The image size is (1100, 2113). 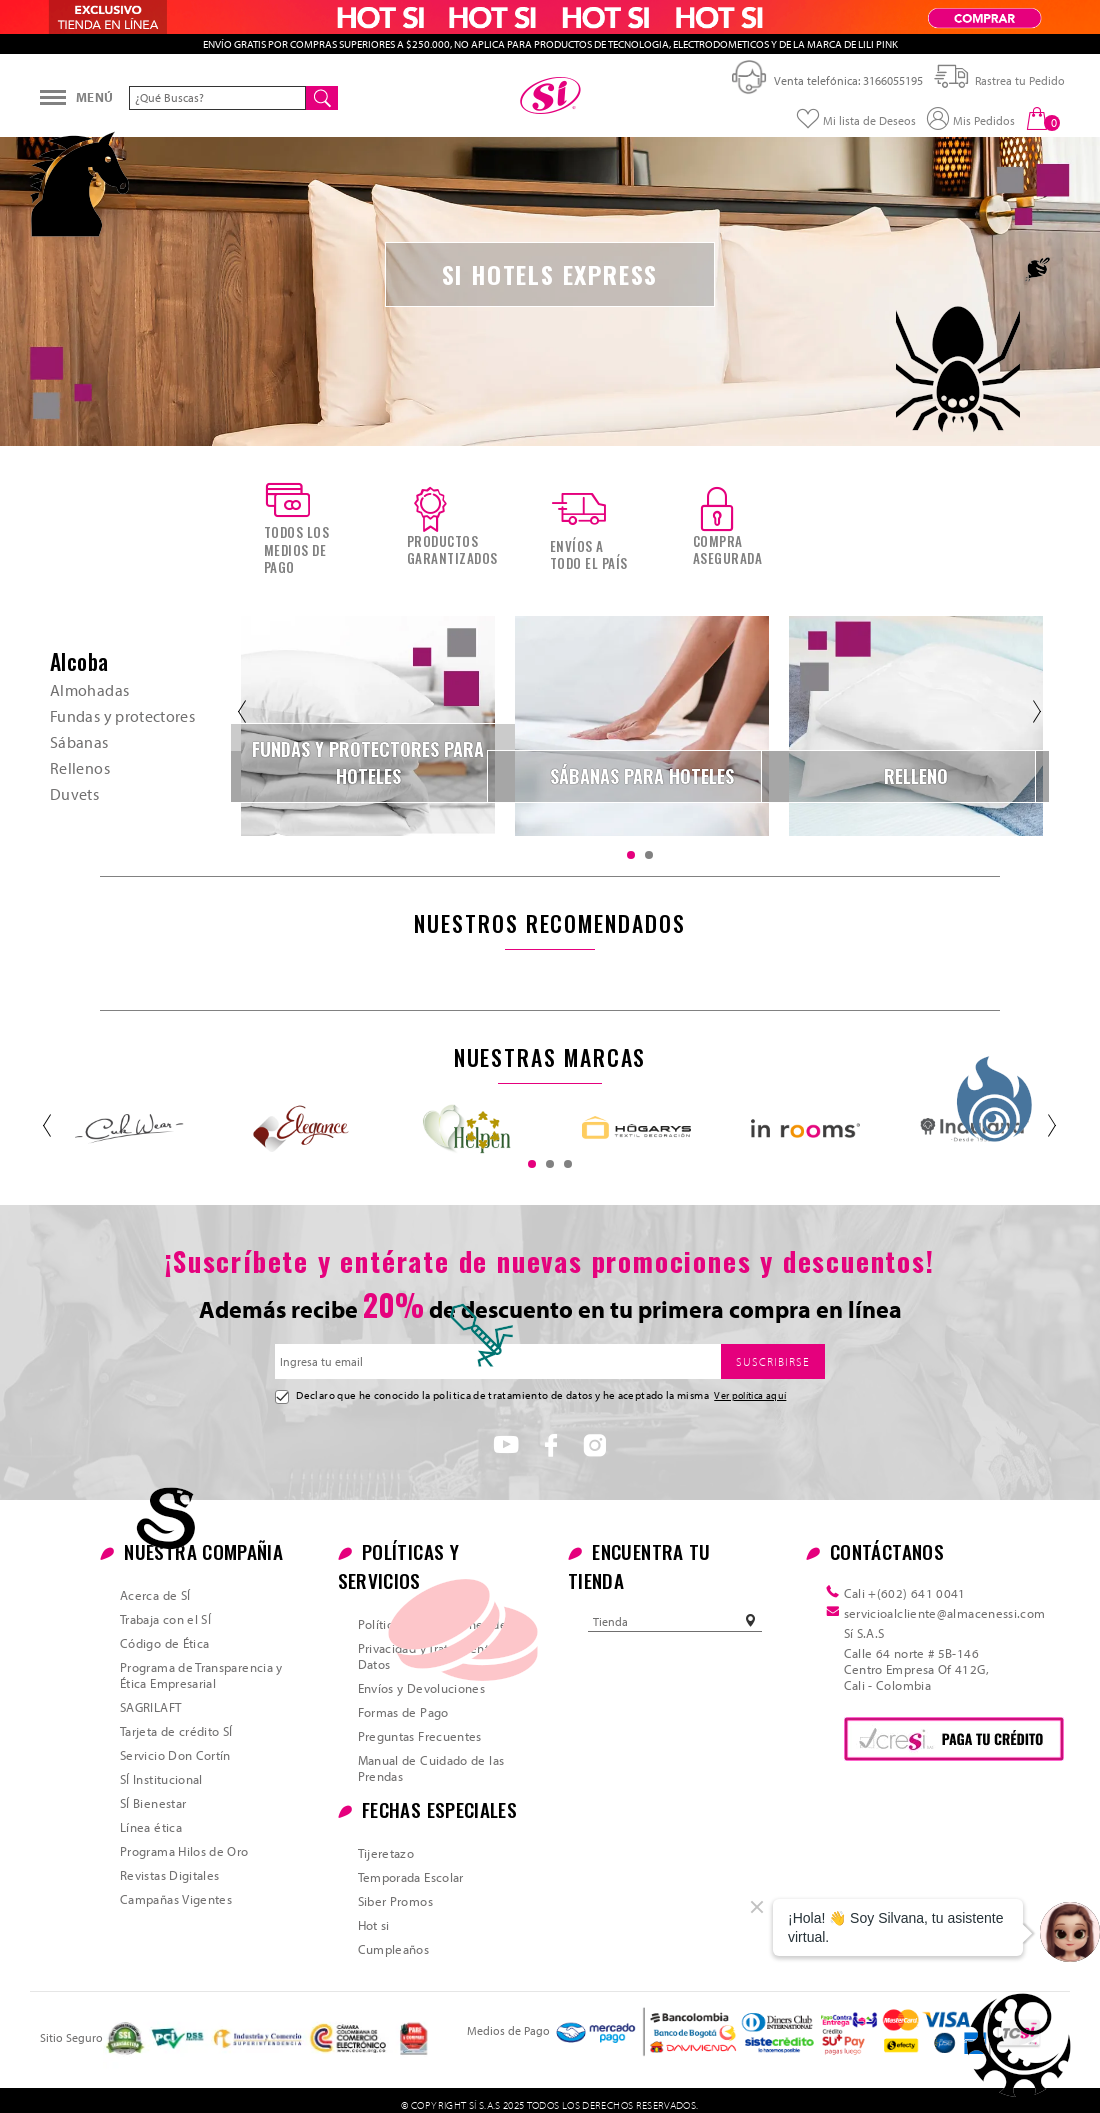 I want to click on activate fire vision or heat detection mode, so click(x=993, y=1099).